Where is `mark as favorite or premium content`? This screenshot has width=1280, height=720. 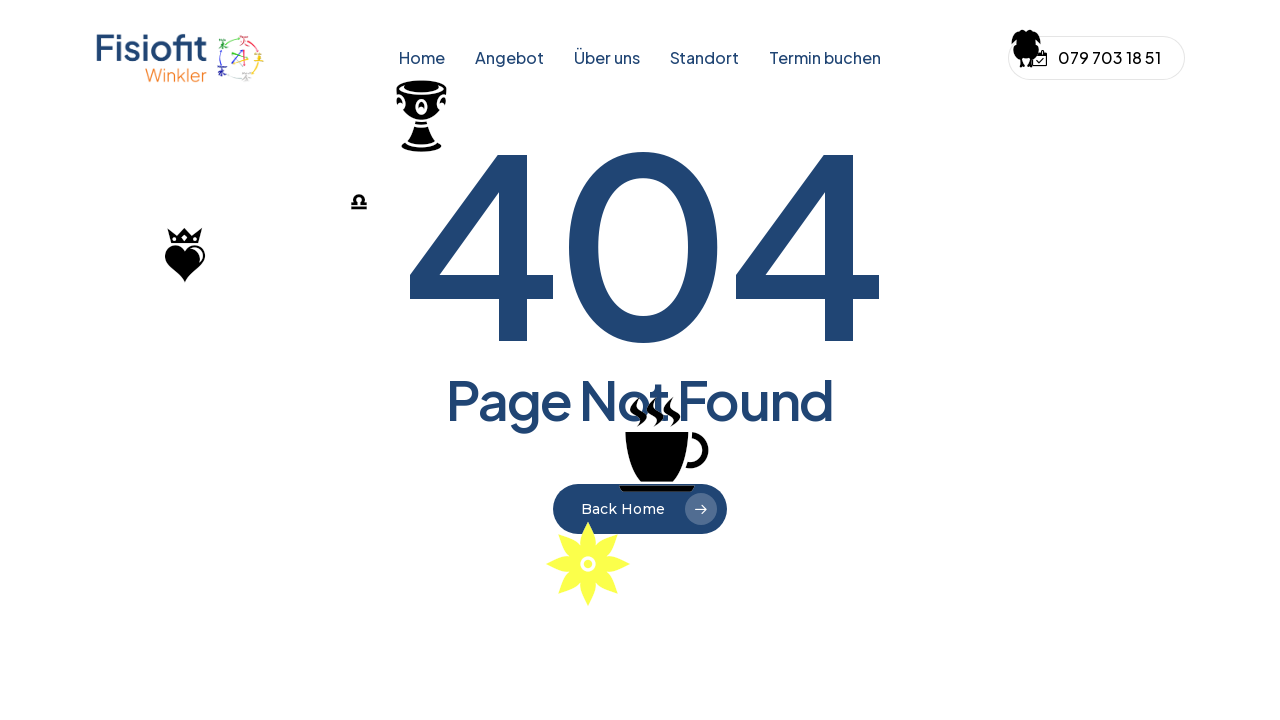
mark as favorite or premium content is located at coordinates (185, 255).